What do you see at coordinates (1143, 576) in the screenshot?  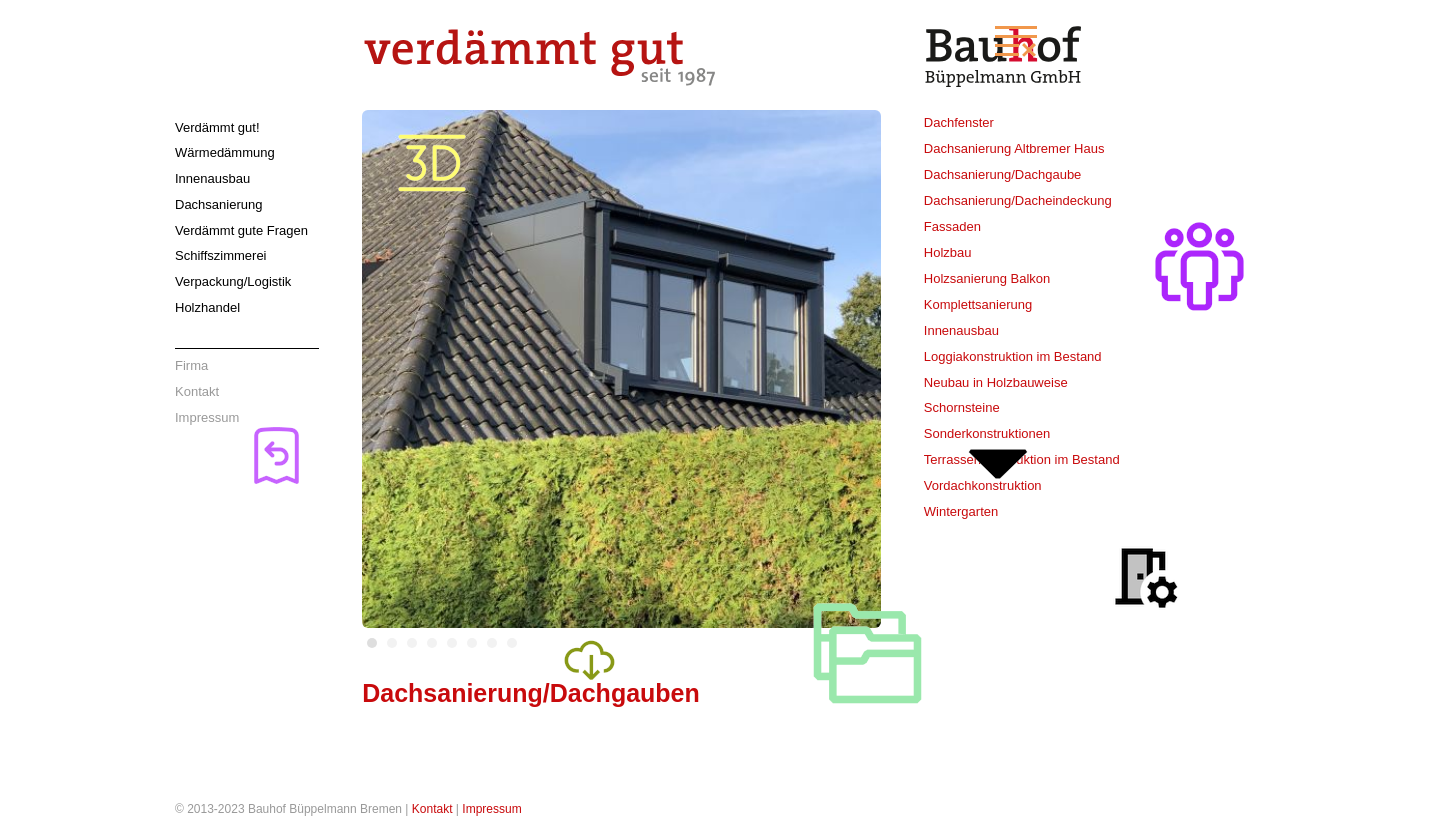 I see `adjust room or space preferences` at bounding box center [1143, 576].